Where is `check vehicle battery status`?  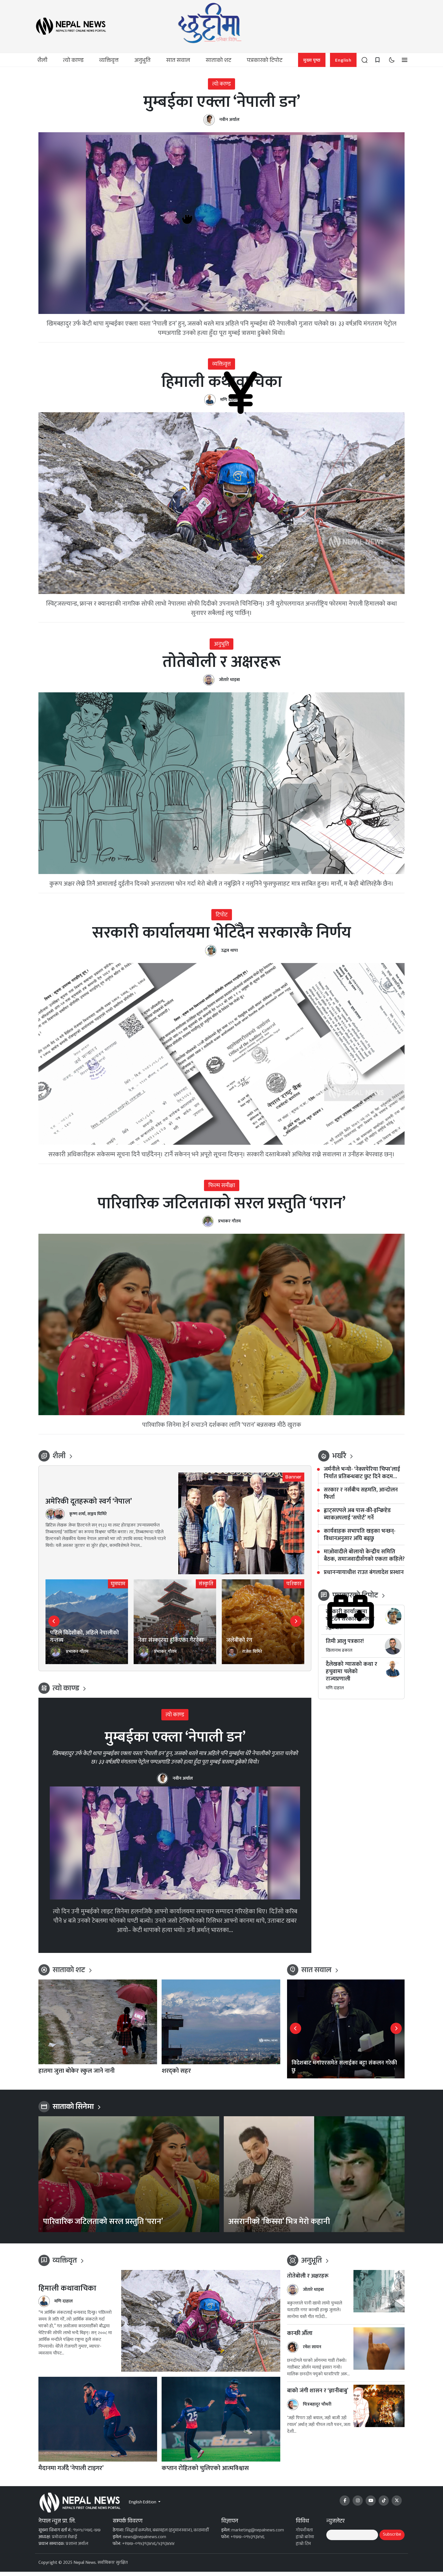 check vehicle battery status is located at coordinates (351, 1613).